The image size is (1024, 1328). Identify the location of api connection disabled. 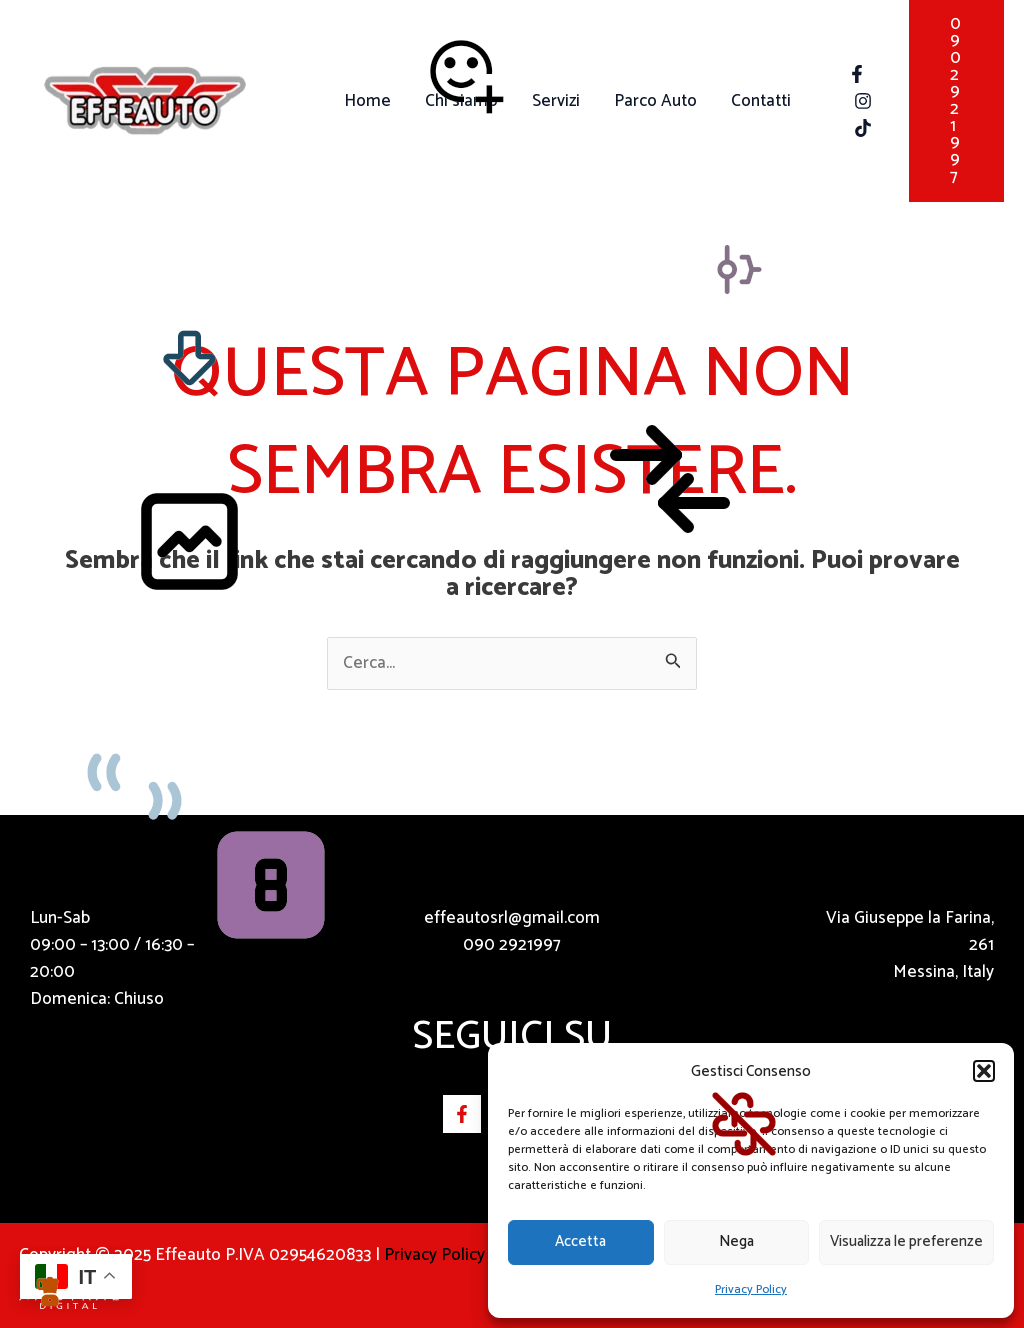
(744, 1124).